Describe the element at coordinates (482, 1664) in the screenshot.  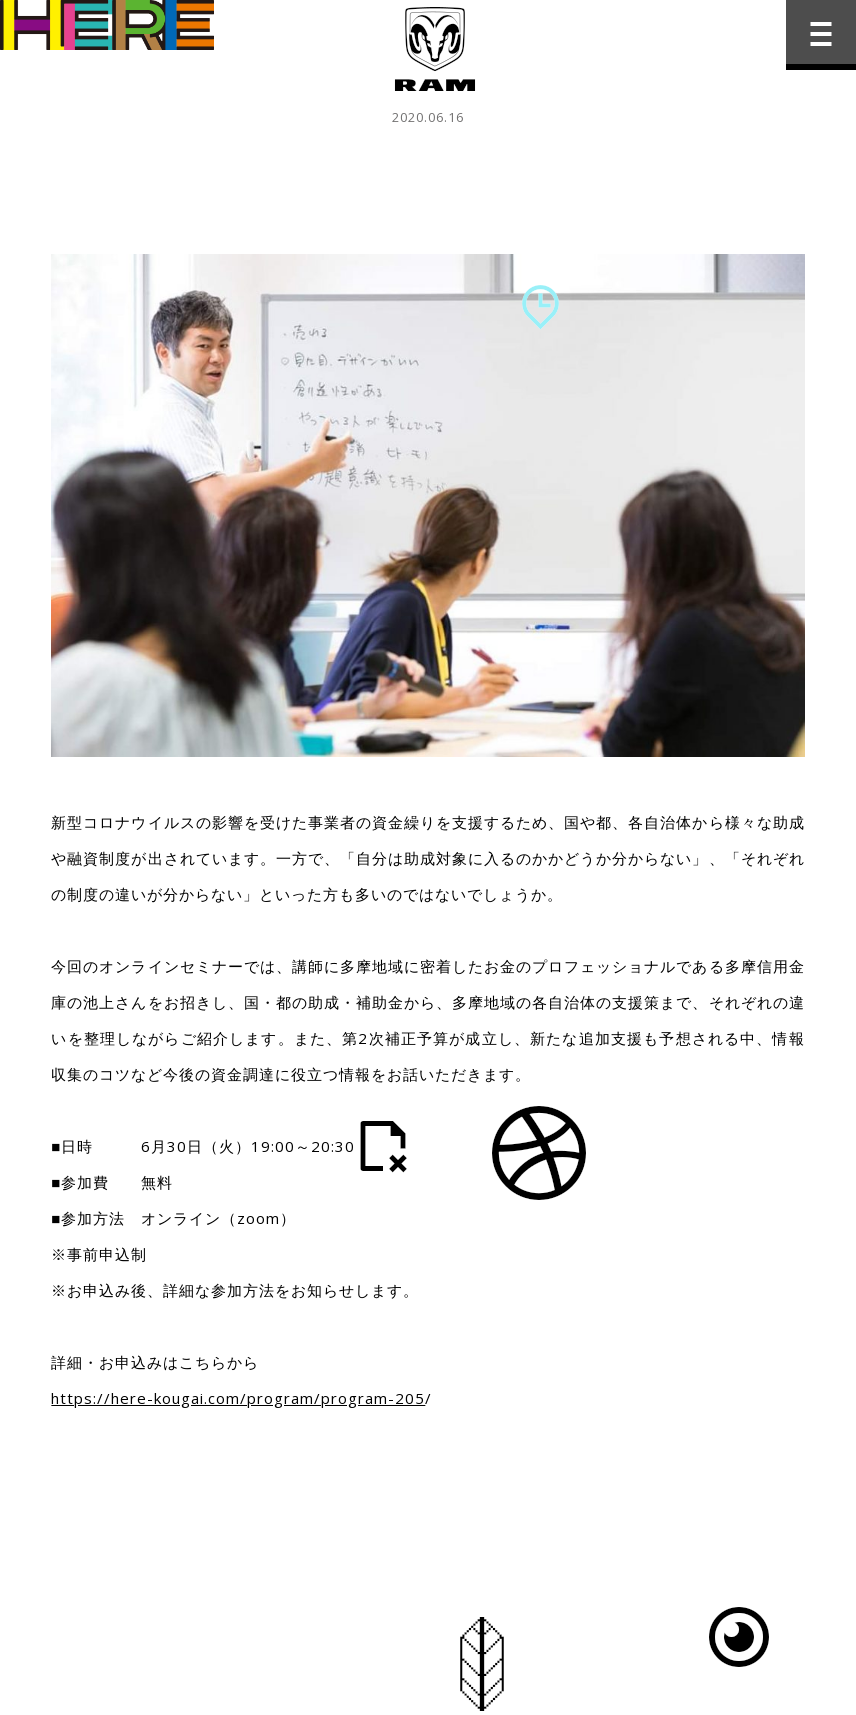
I see `folium mapping library logo` at that location.